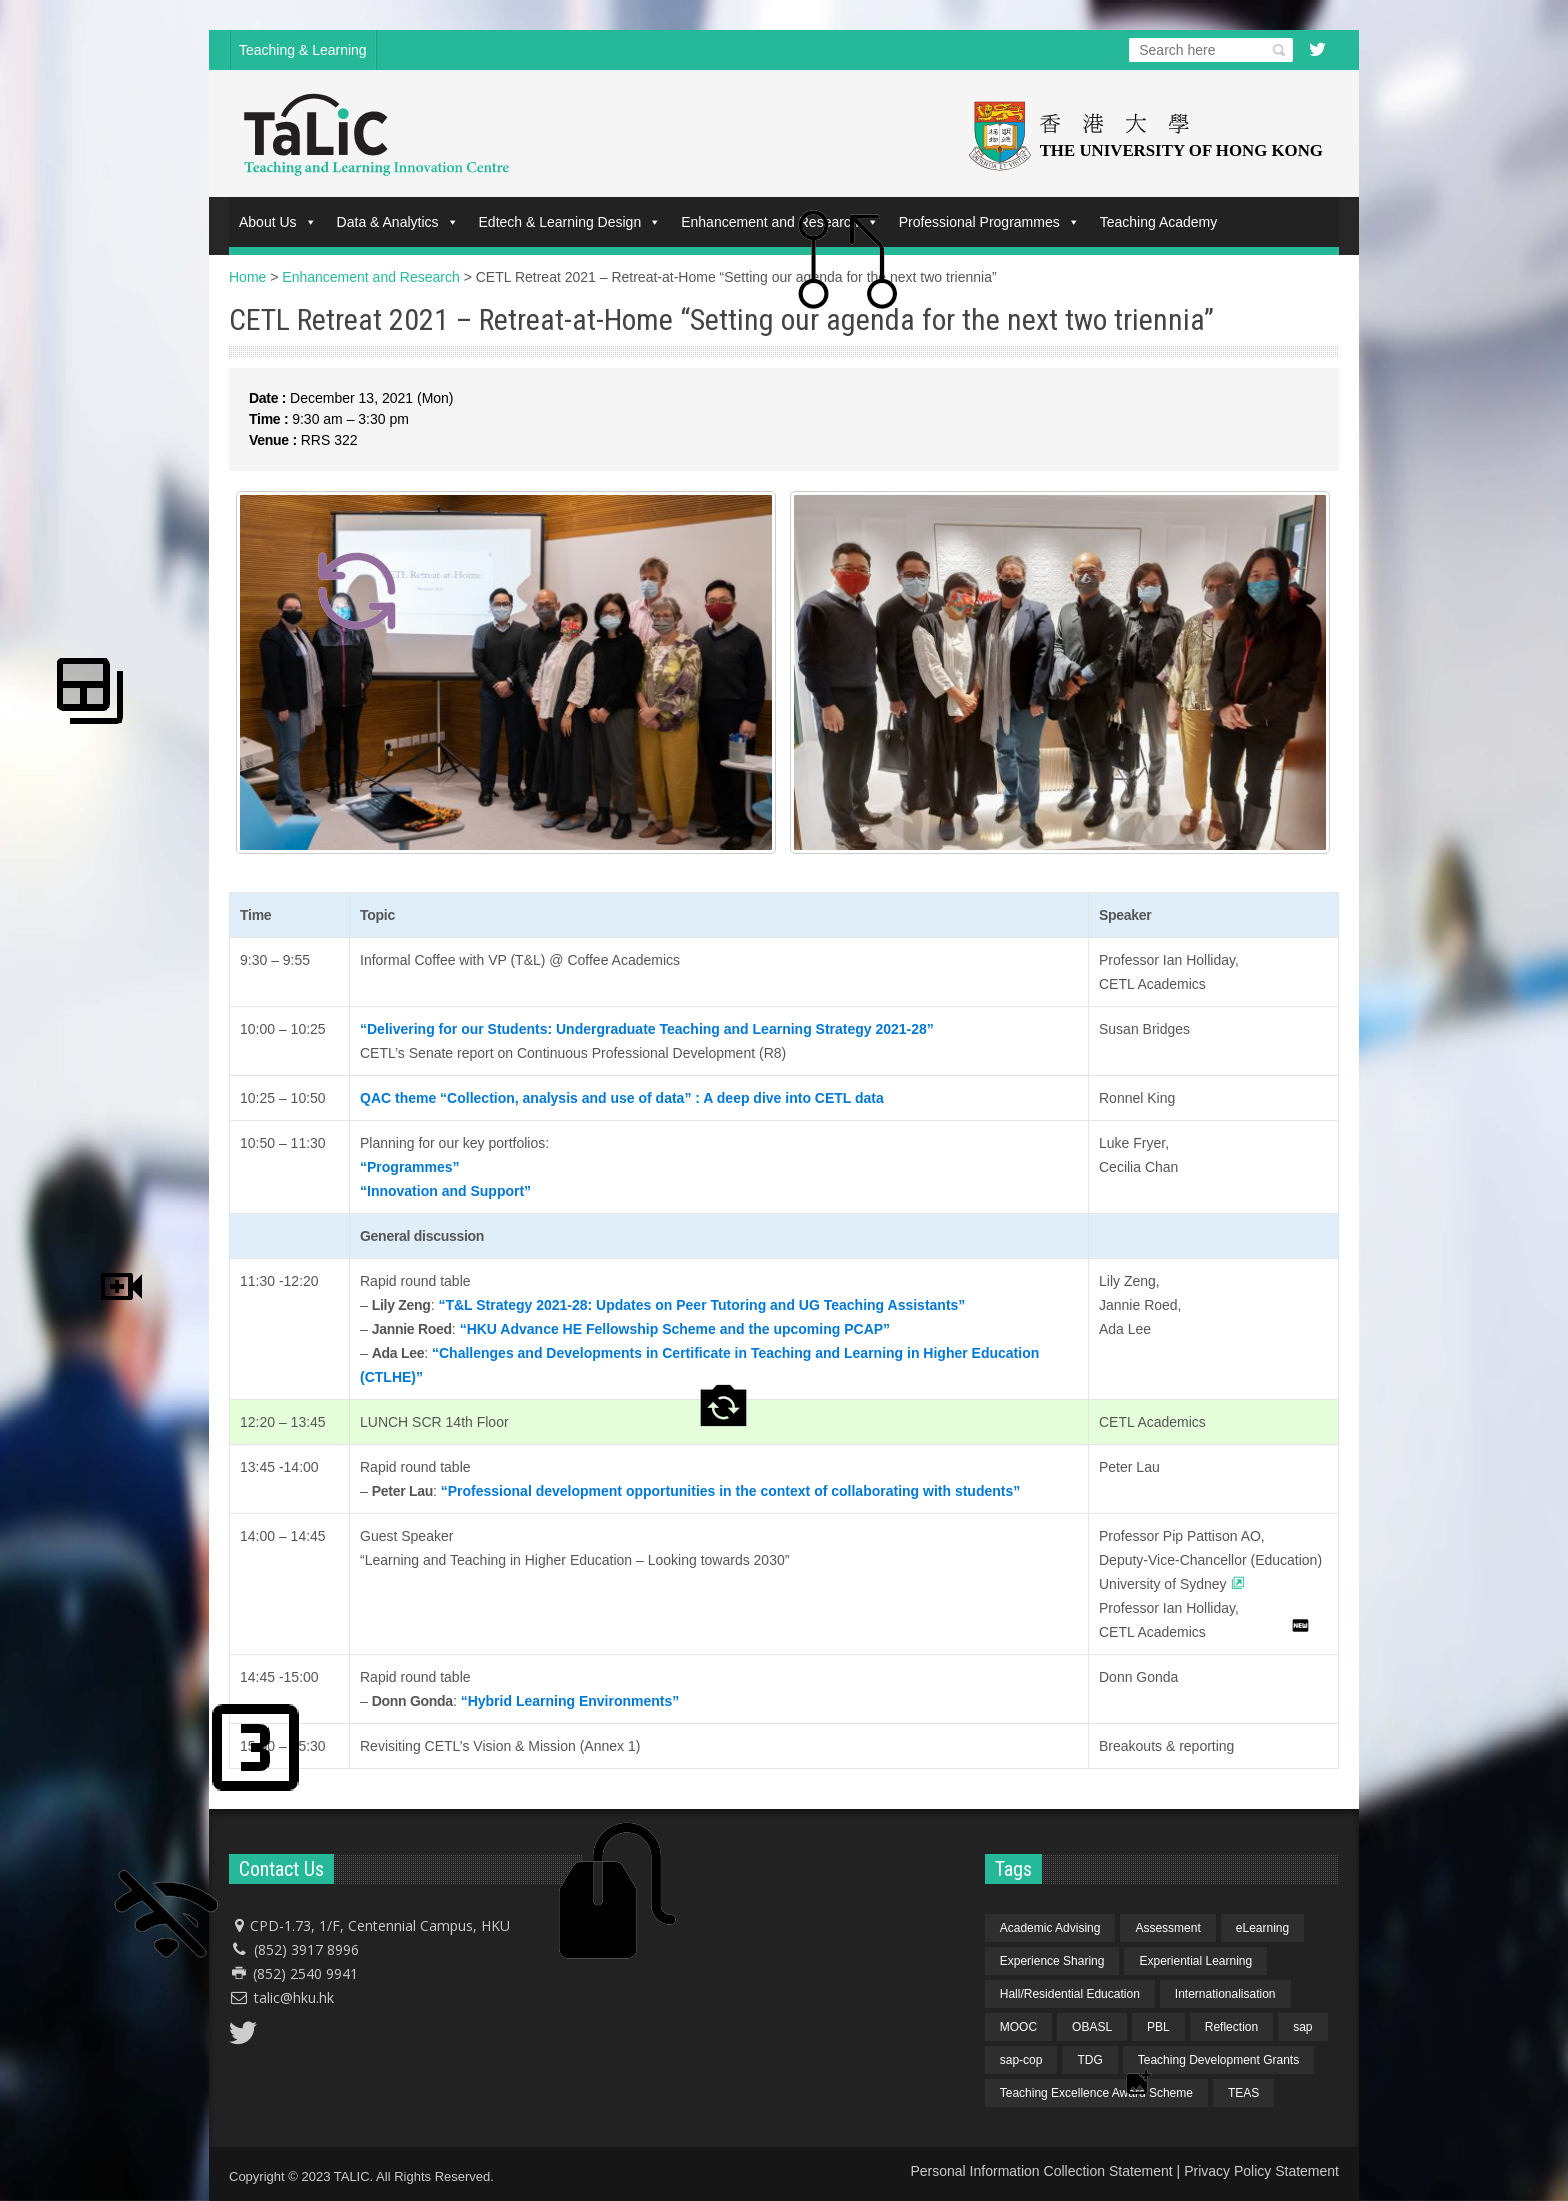  What do you see at coordinates (612, 1895) in the screenshot?
I see `browse tea or hot beverage options` at bounding box center [612, 1895].